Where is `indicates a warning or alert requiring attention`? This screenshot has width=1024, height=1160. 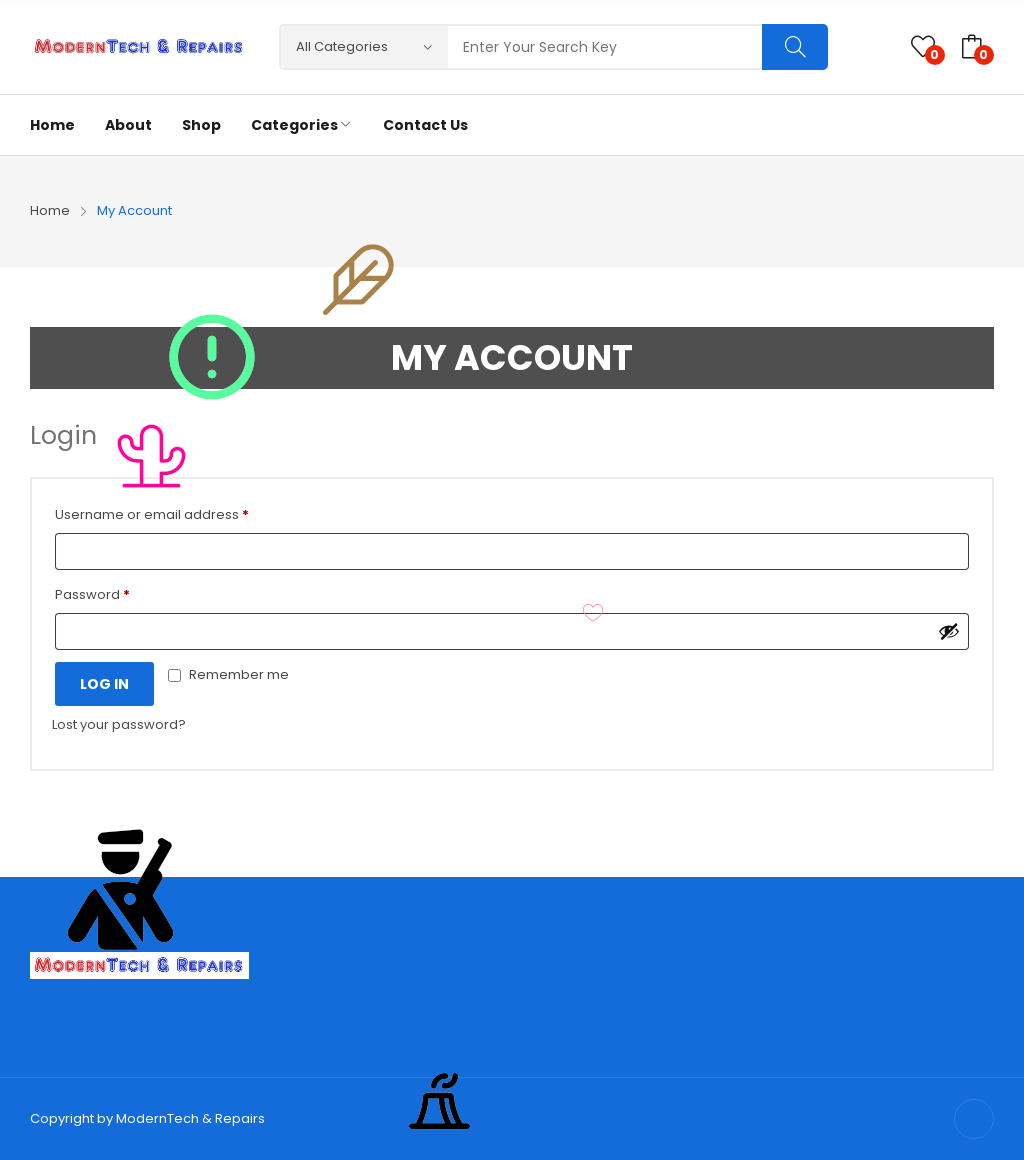 indicates a warning or alert requiring attention is located at coordinates (212, 357).